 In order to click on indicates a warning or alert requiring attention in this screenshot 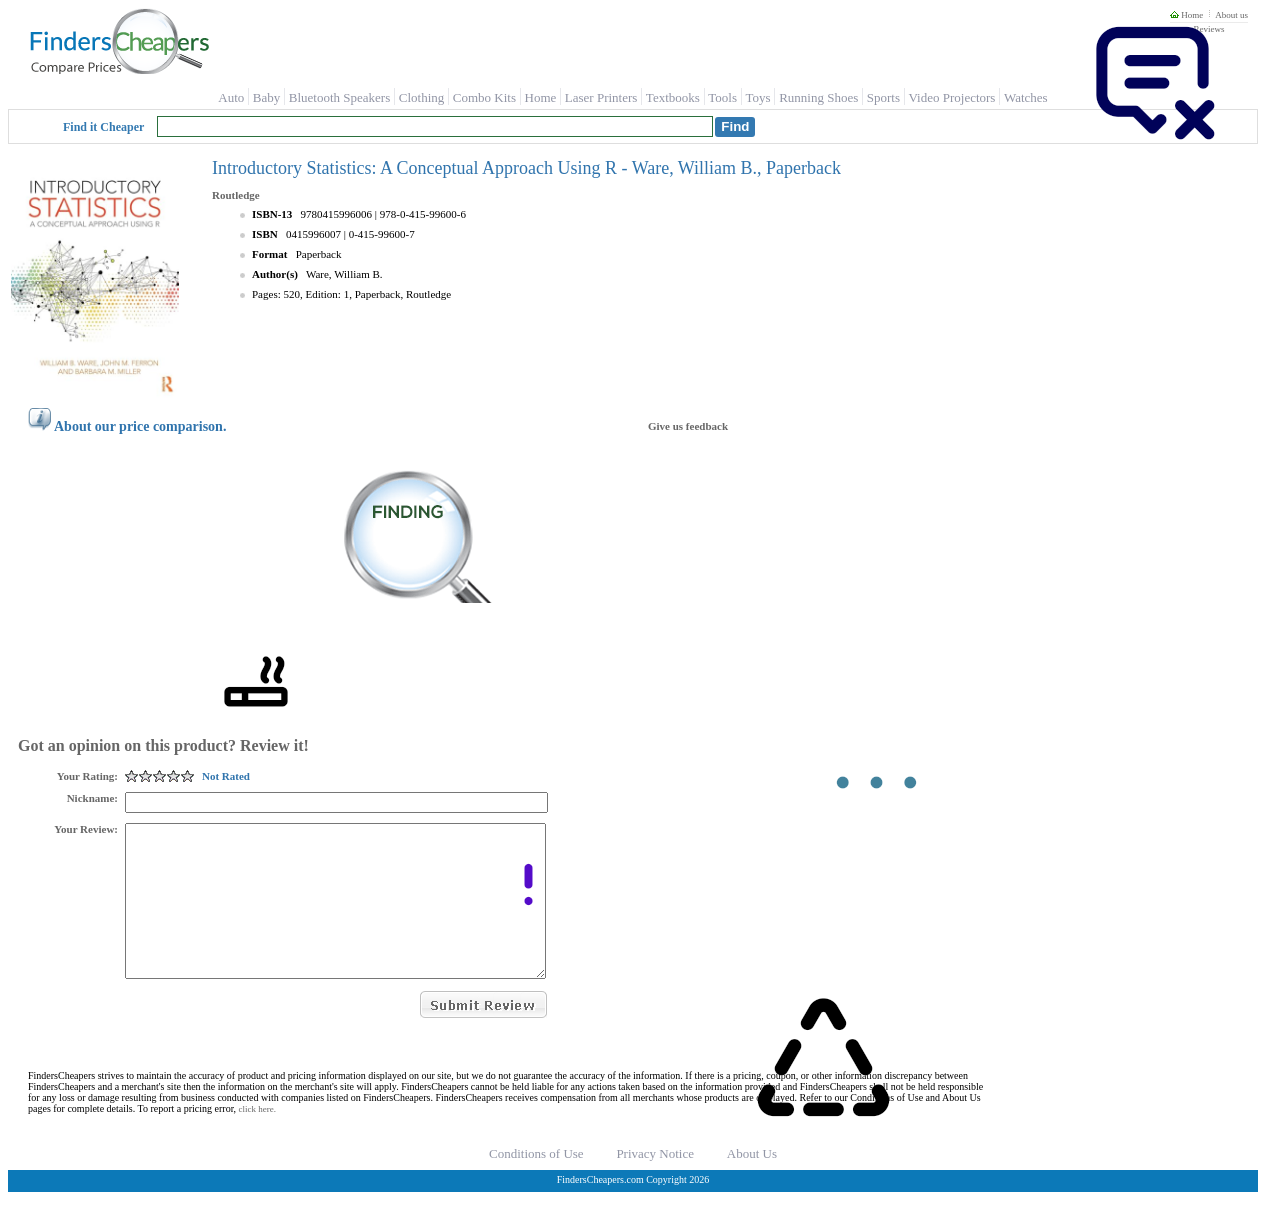, I will do `click(528, 884)`.